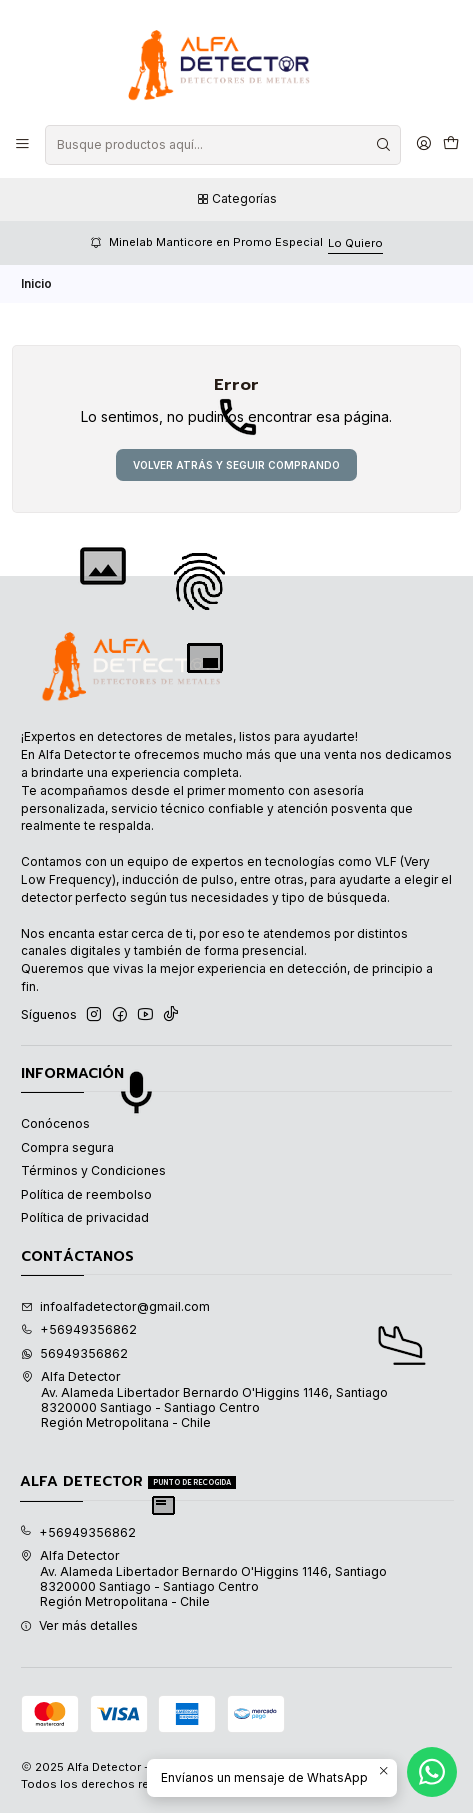 The image size is (473, 1813). What do you see at coordinates (399, 1345) in the screenshot?
I see `indicates flight arrival or landing status` at bounding box center [399, 1345].